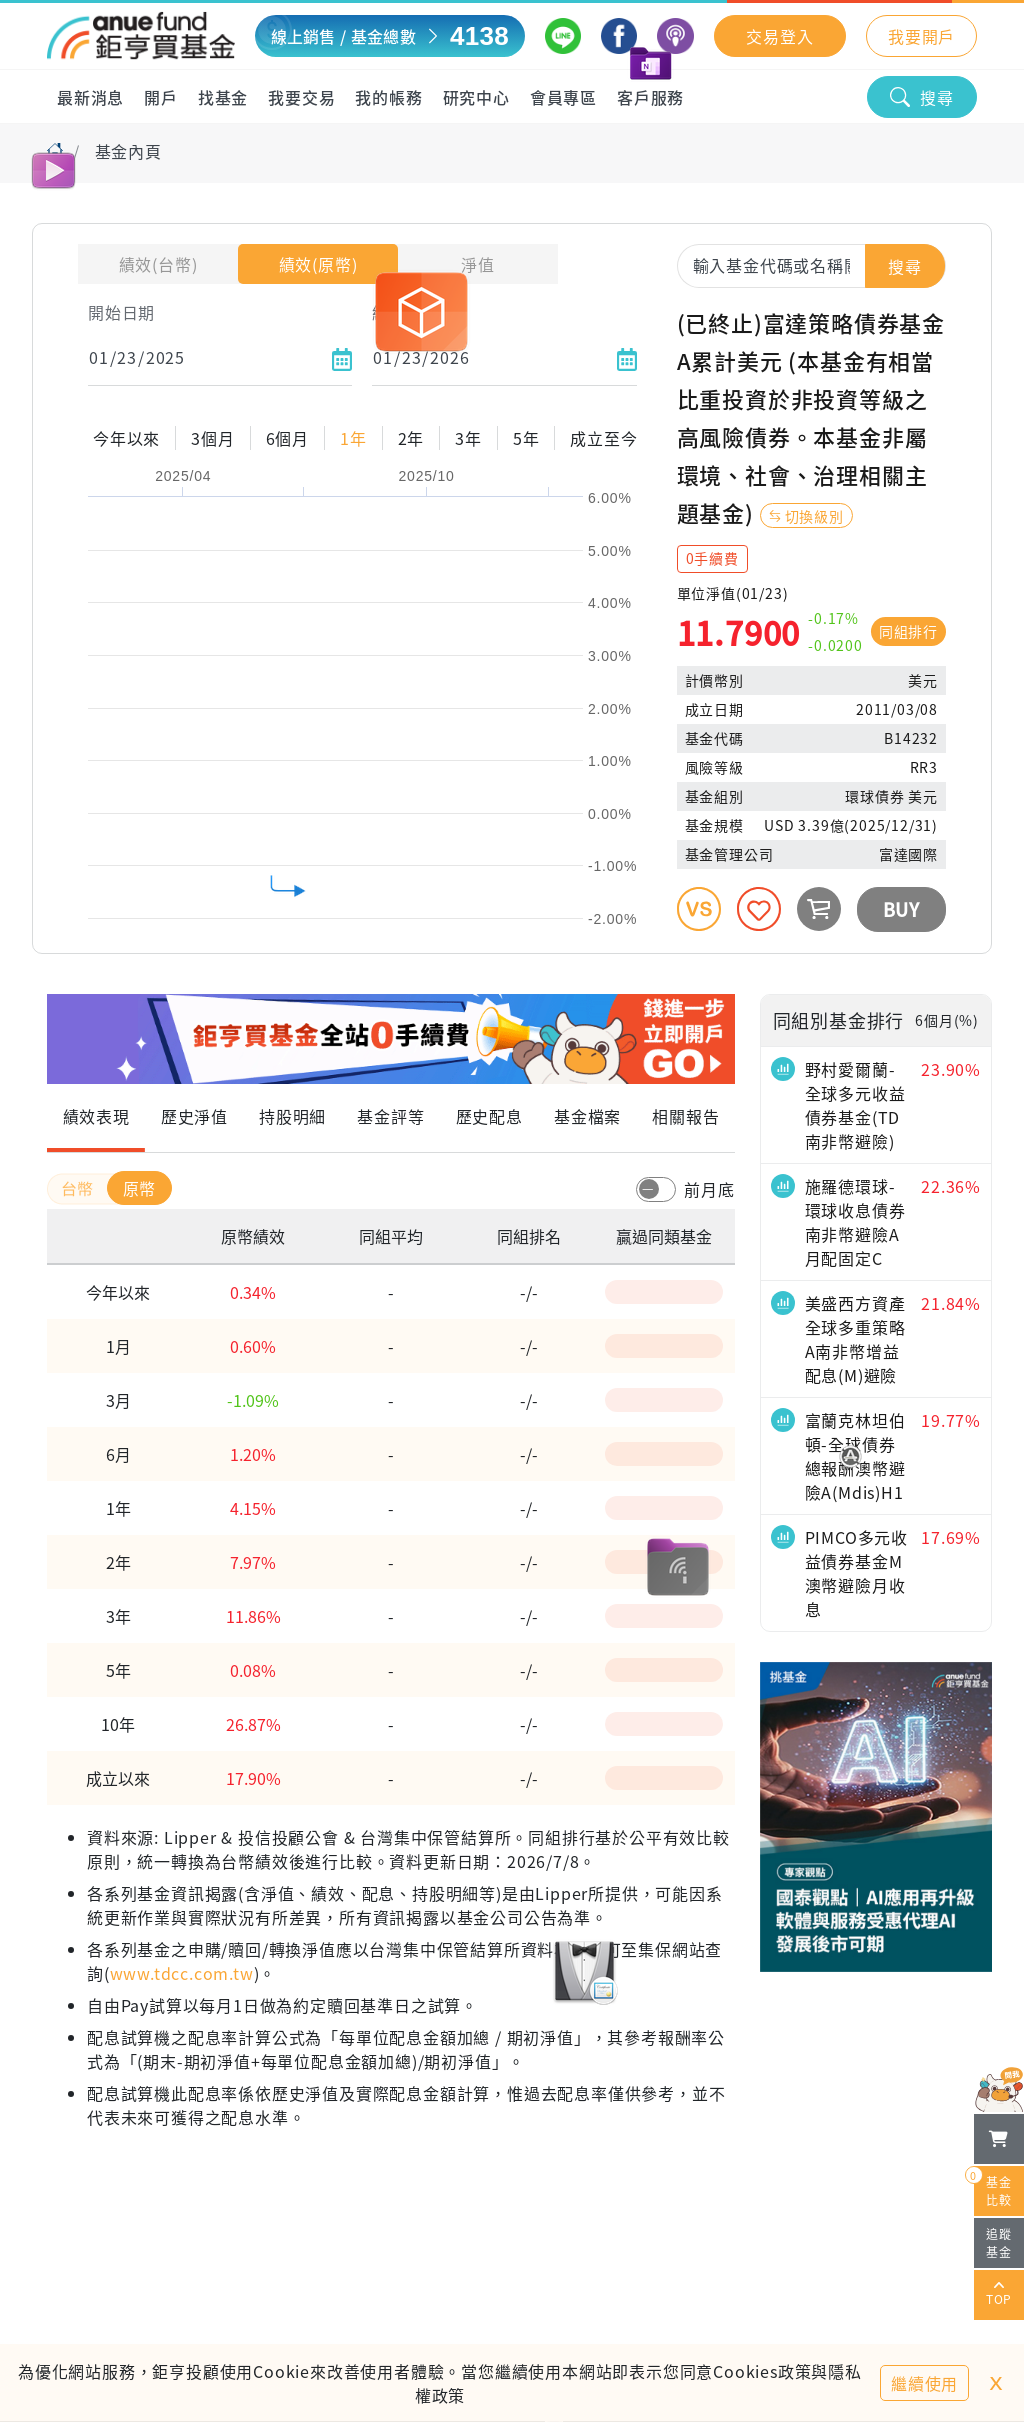 This screenshot has height=2422, width=1024. What do you see at coordinates (53, 170) in the screenshot?
I see `open the video player app` at bounding box center [53, 170].